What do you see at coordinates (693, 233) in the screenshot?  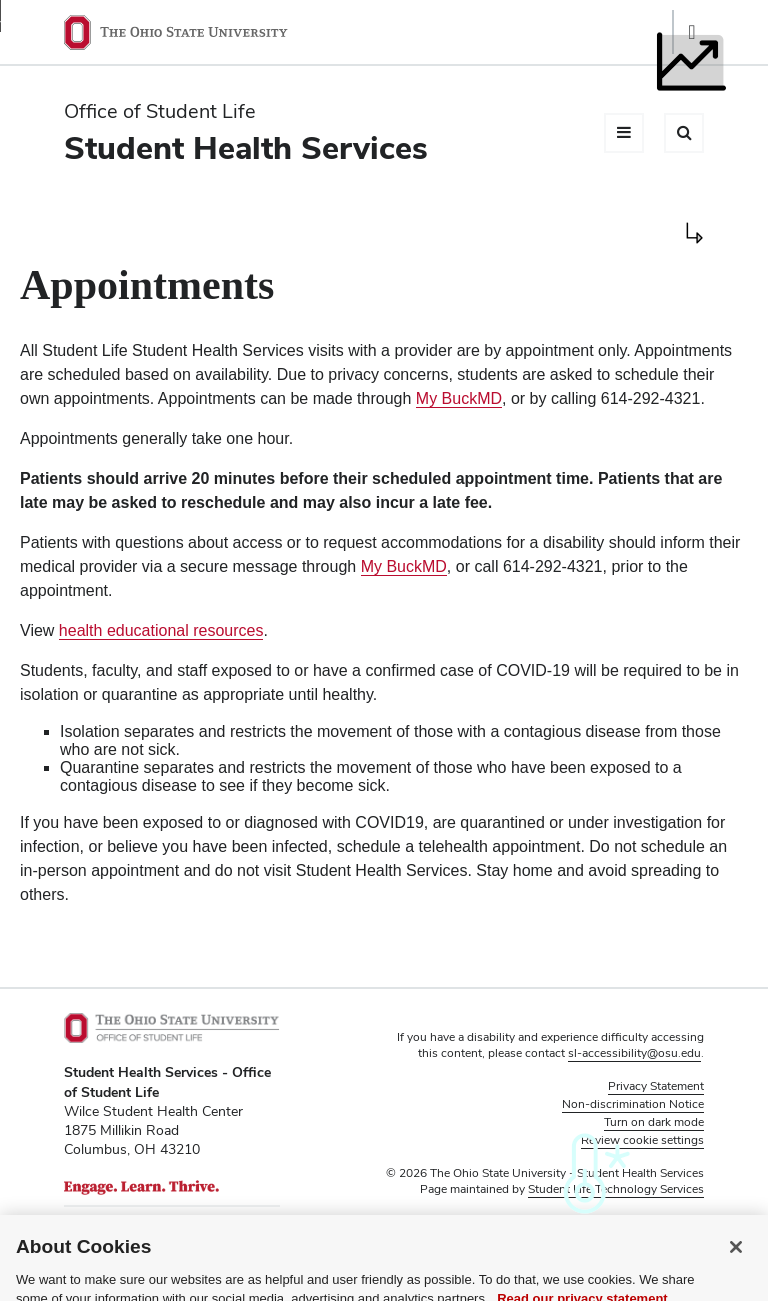 I see `redirect or forward content to another destination` at bounding box center [693, 233].